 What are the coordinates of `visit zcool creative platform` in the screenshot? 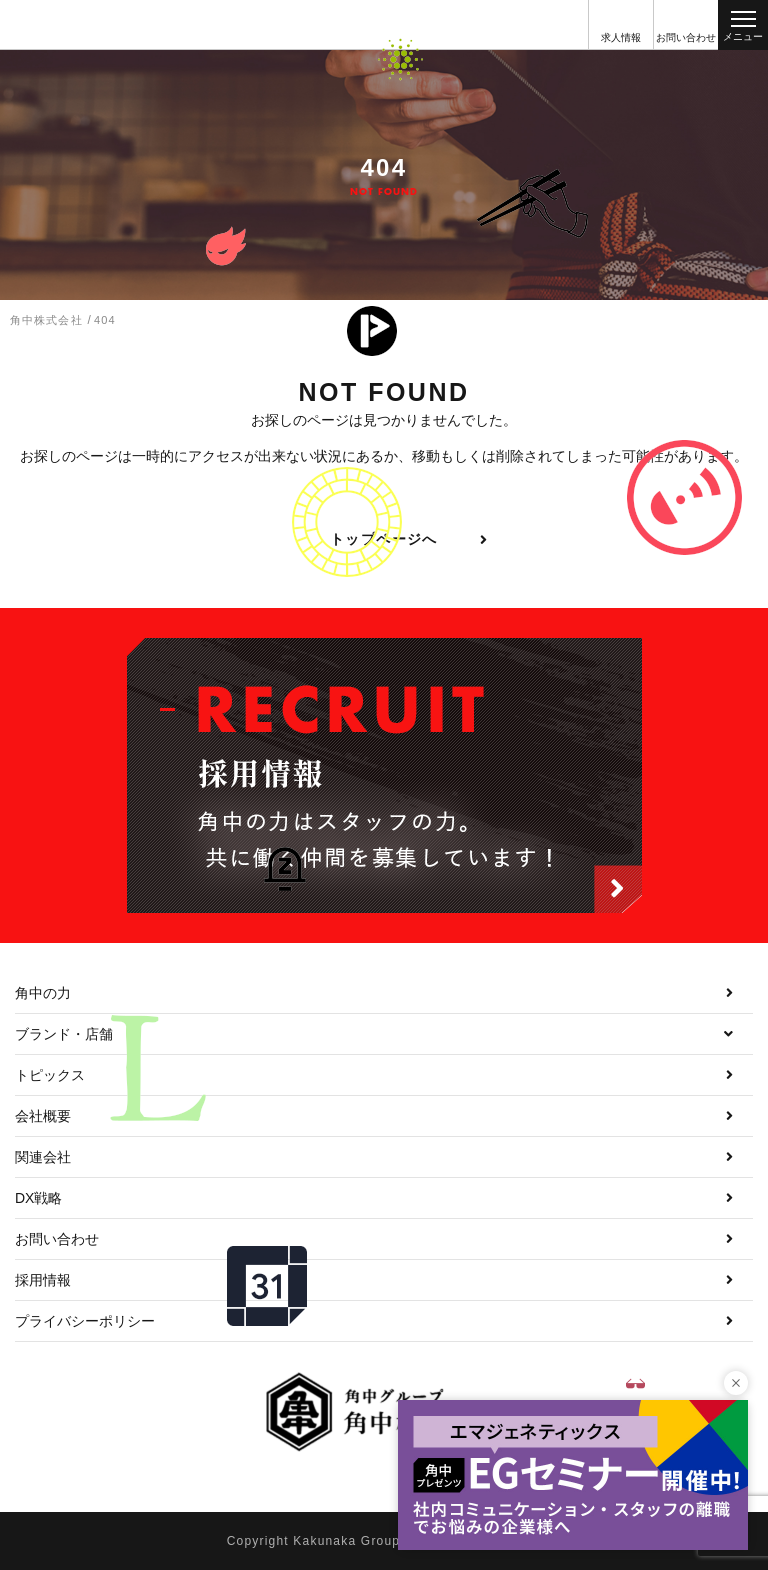 It's located at (226, 246).